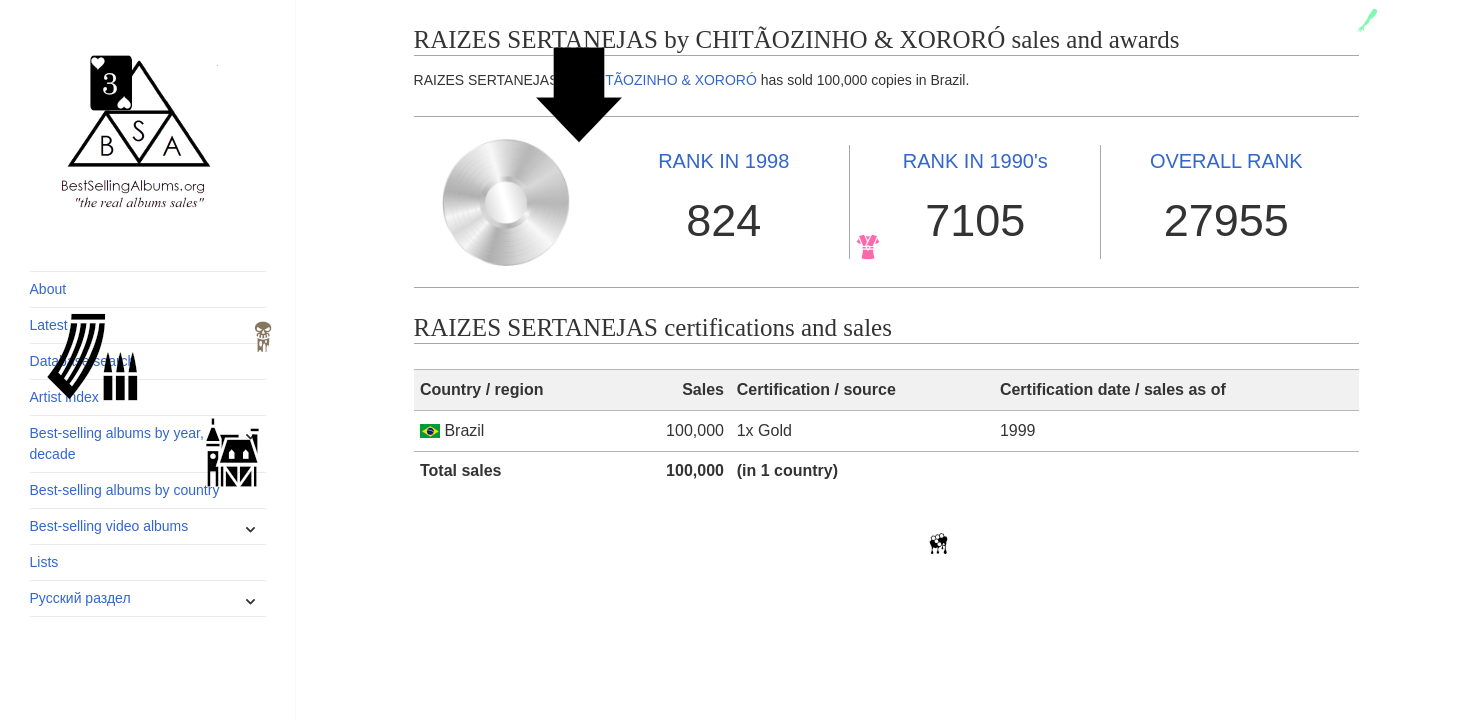  Describe the element at coordinates (262, 336) in the screenshot. I see `indicates poison or toxic damage status` at that location.